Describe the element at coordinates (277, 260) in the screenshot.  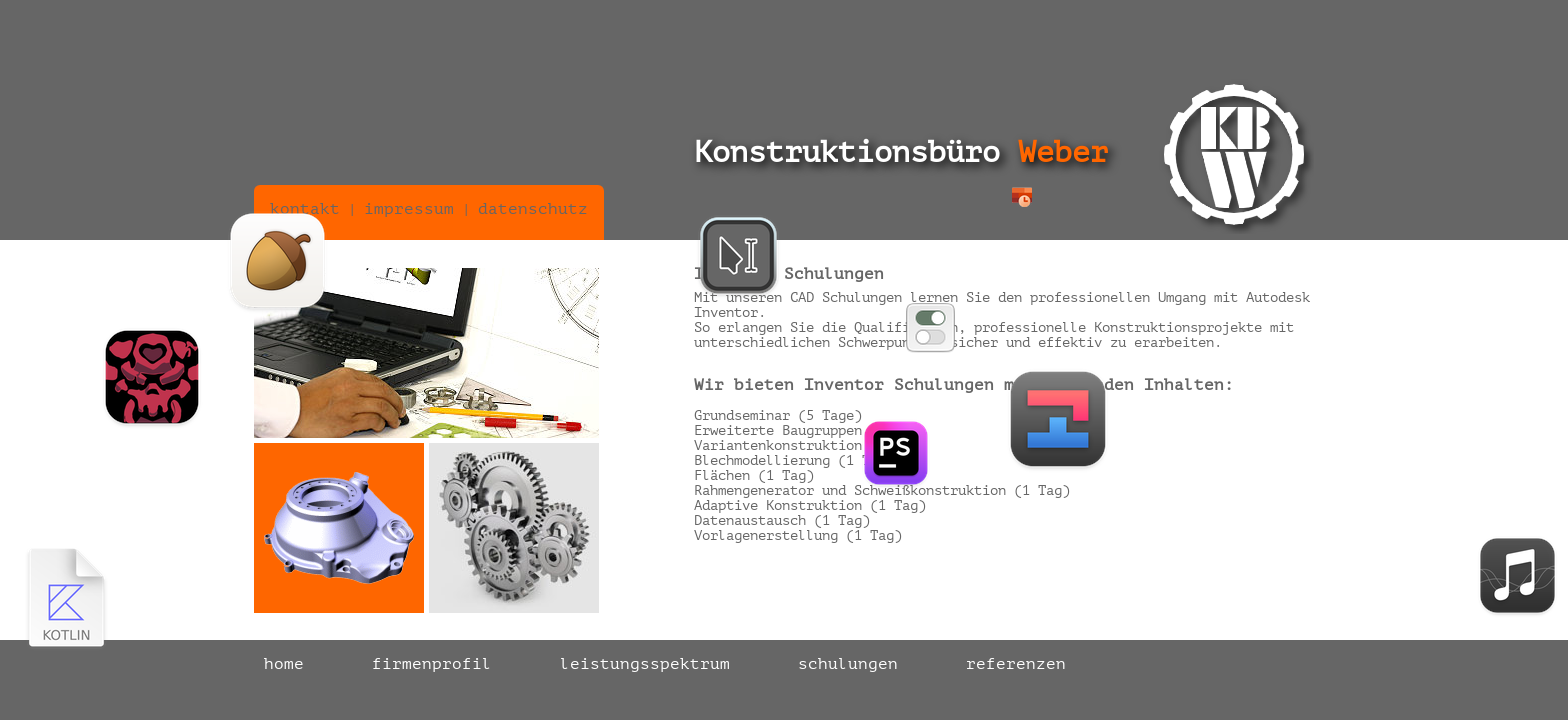
I see `open nutstore cloud storage app` at that location.